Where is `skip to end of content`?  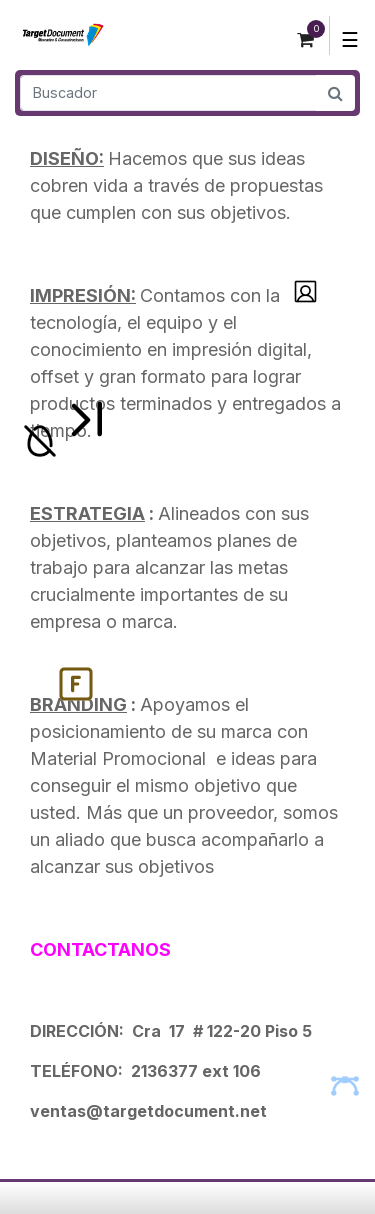 skip to end of content is located at coordinates (88, 420).